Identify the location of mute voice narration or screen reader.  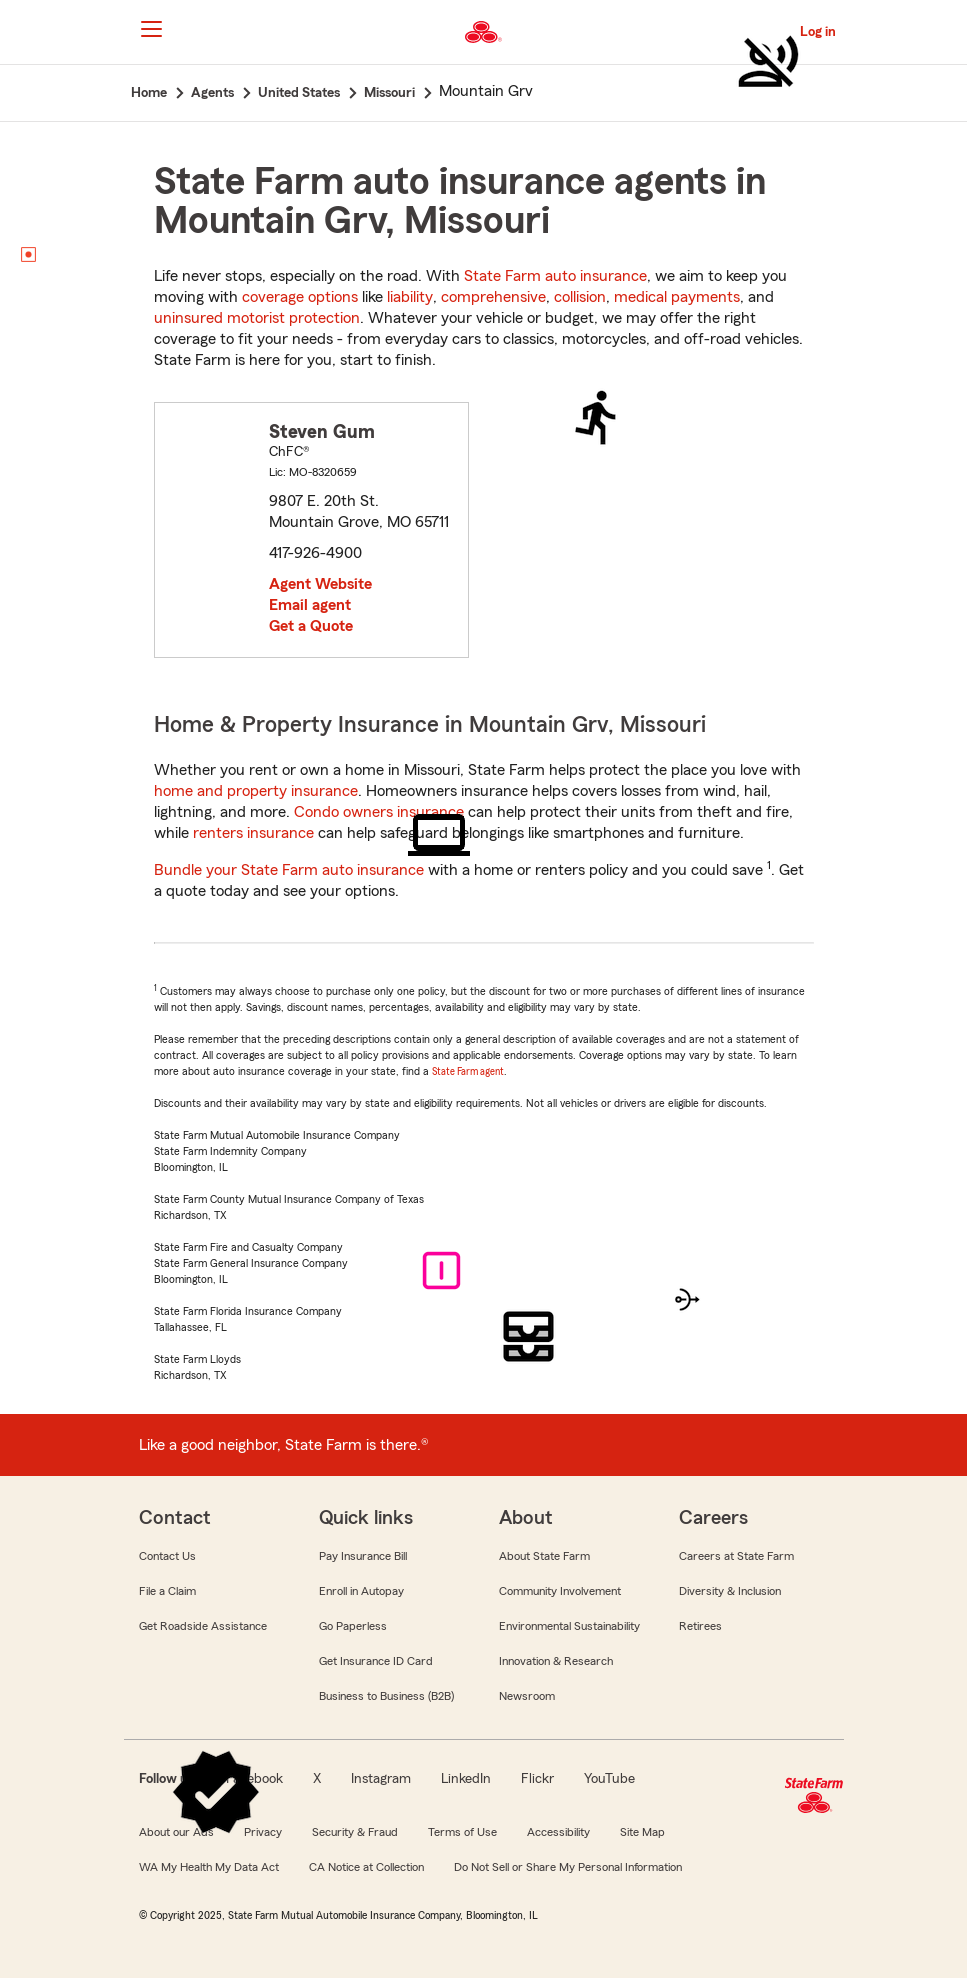
(768, 62).